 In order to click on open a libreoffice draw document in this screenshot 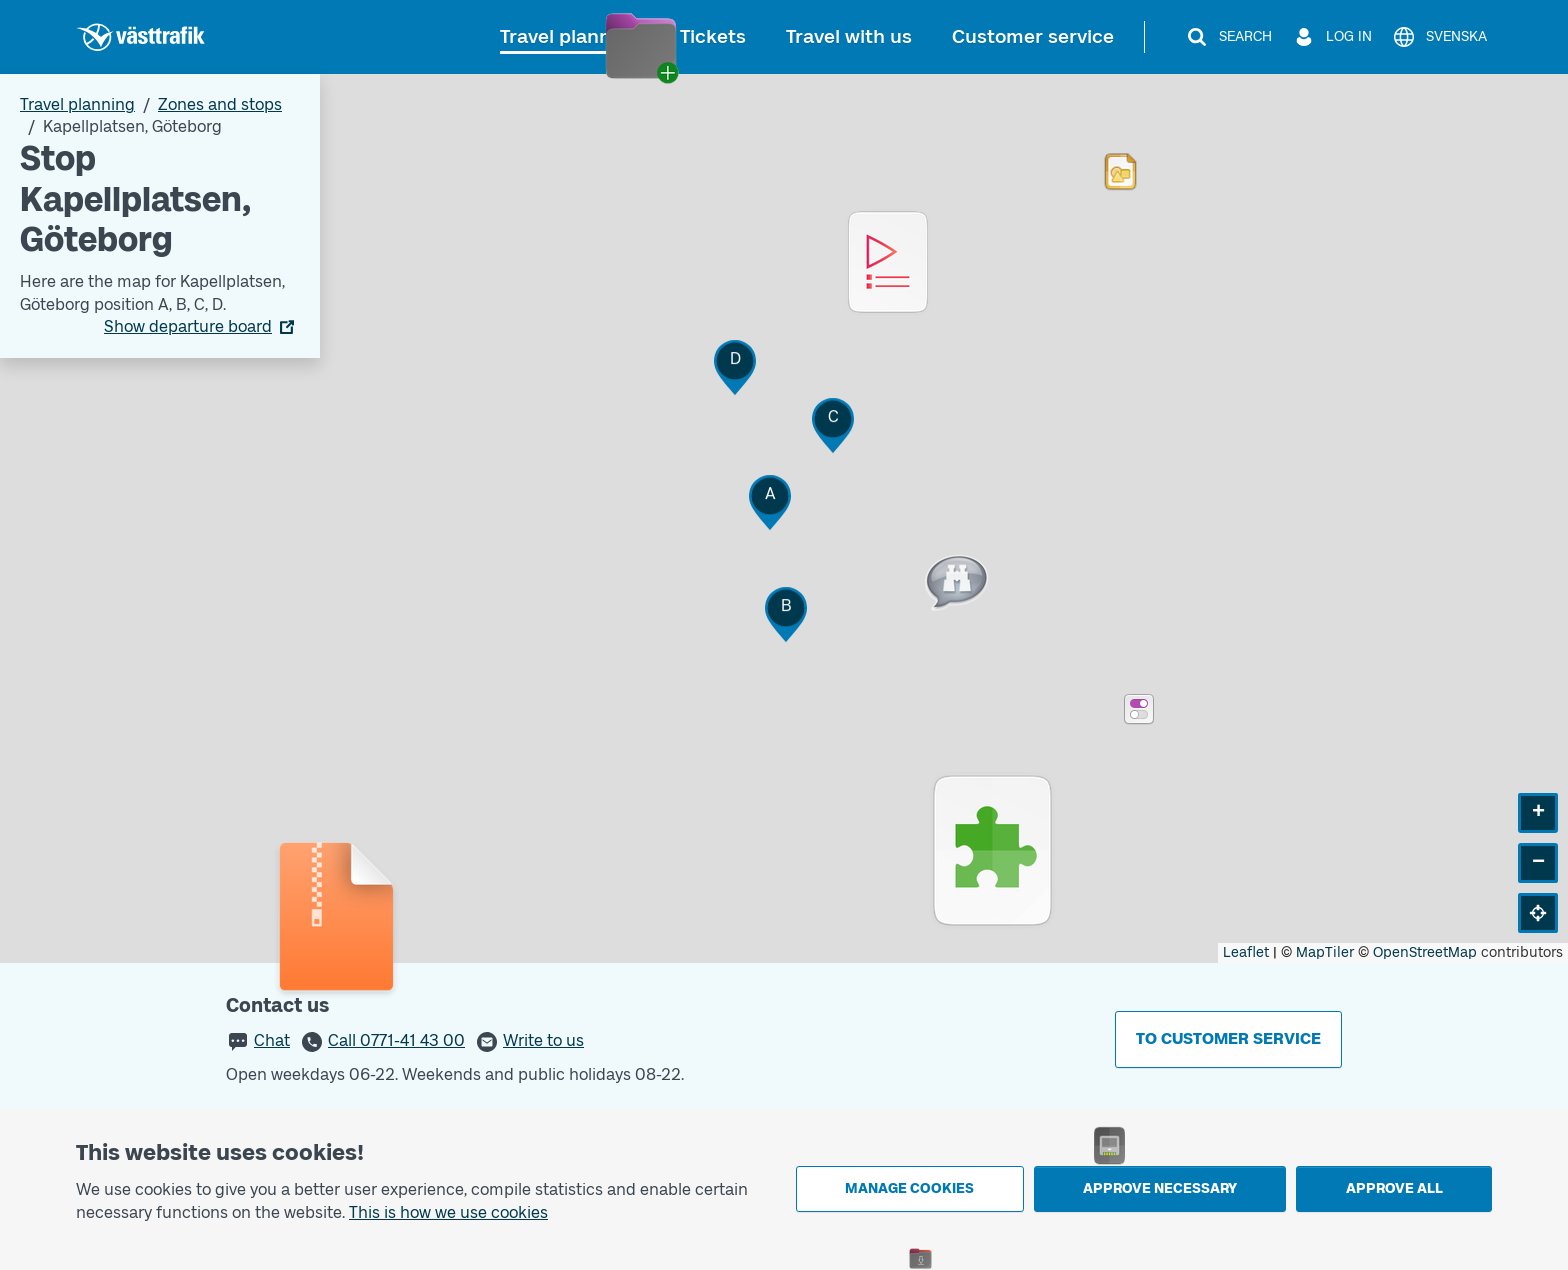, I will do `click(1120, 171)`.